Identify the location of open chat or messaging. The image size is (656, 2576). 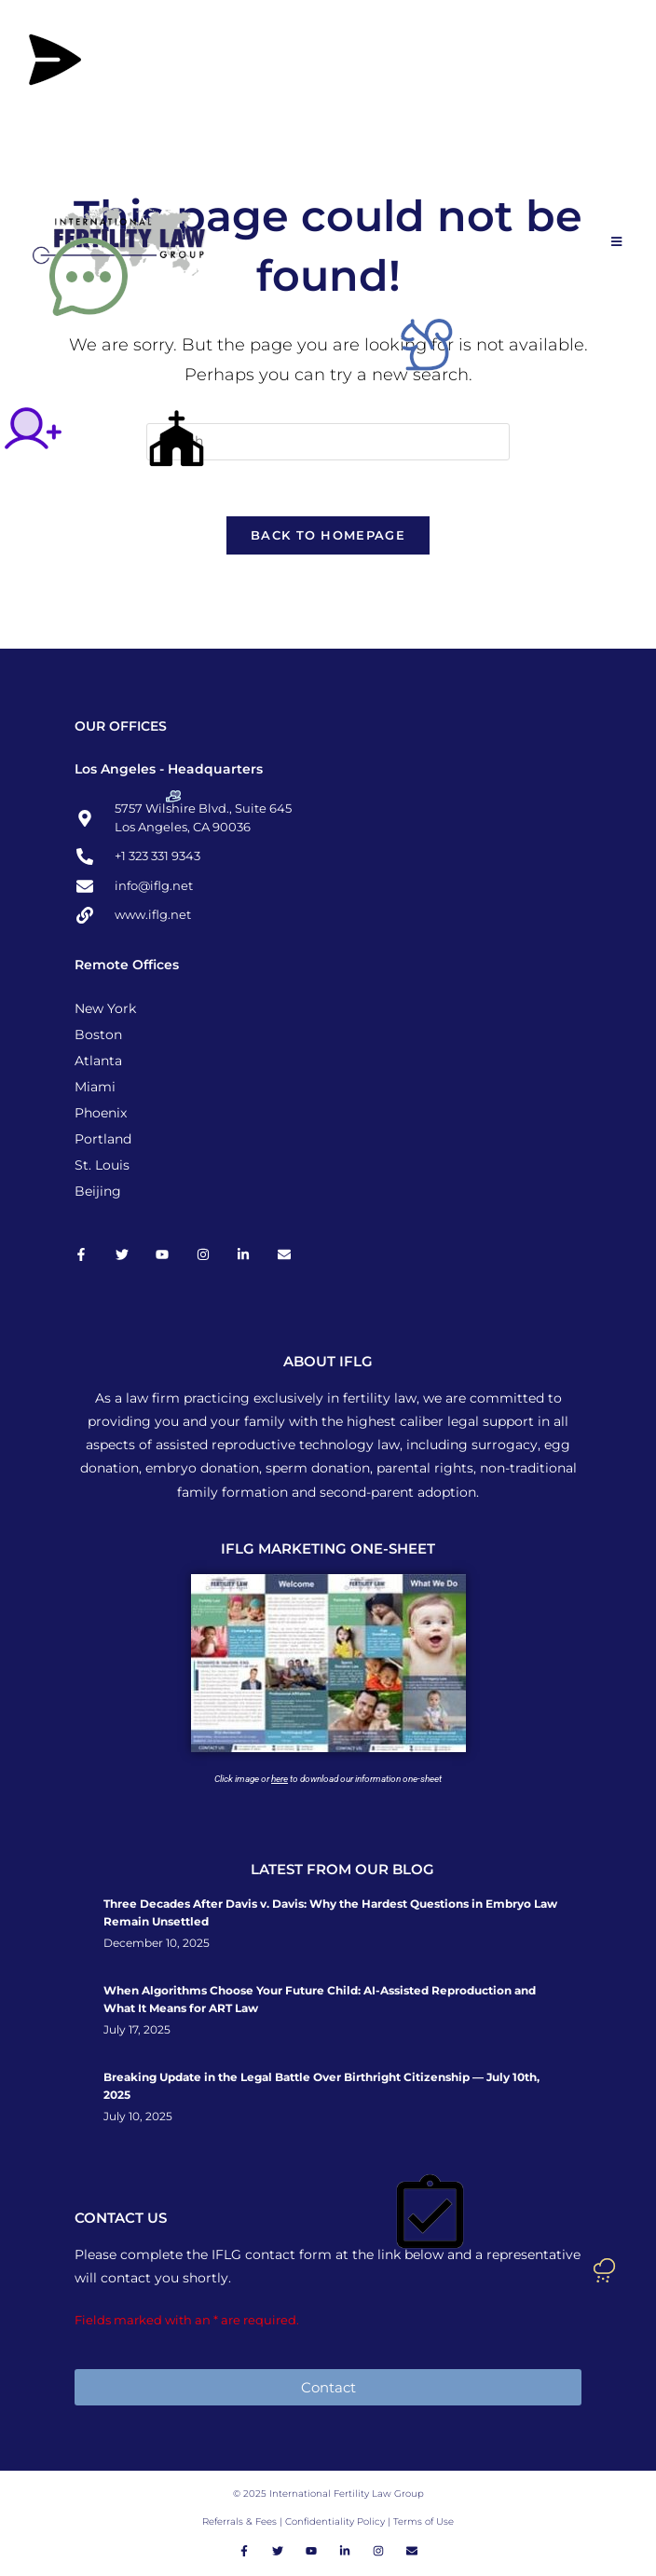
(89, 277).